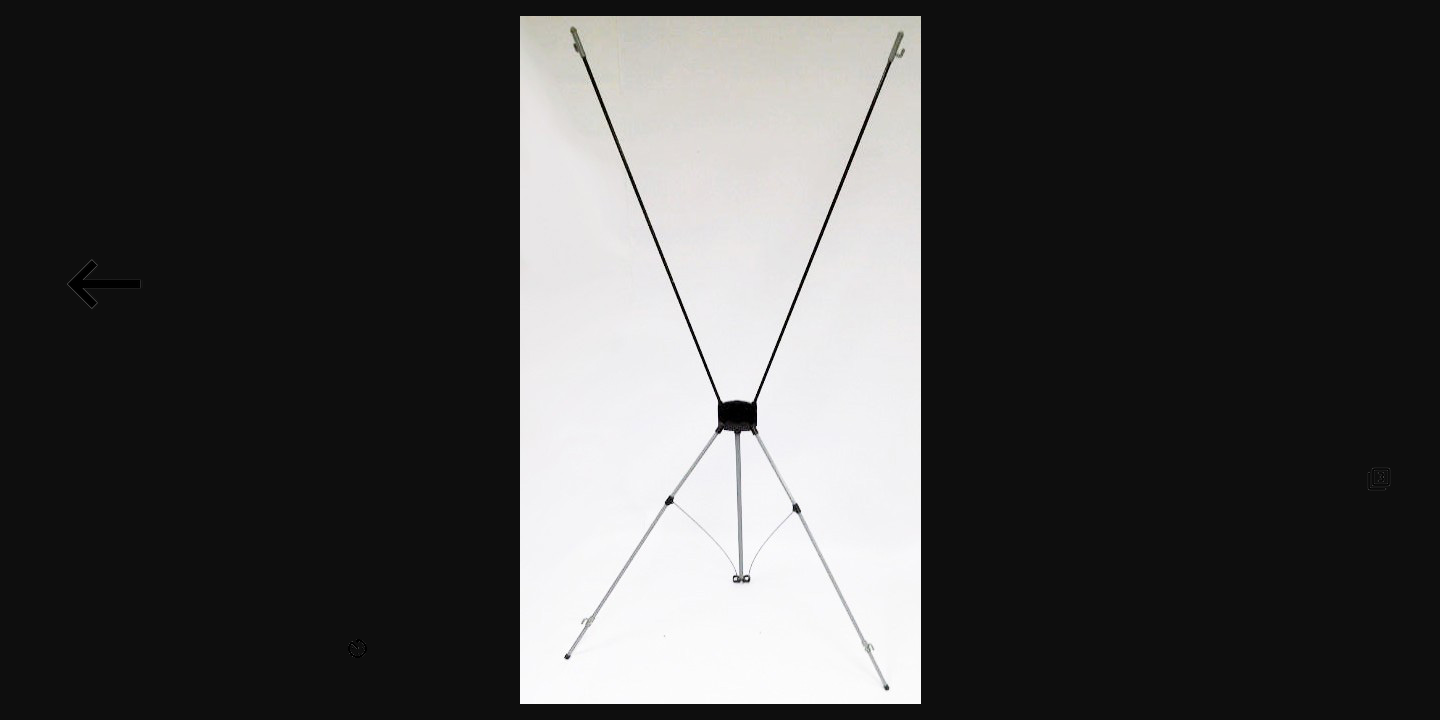 The image size is (1440, 720). What do you see at coordinates (104, 284) in the screenshot?
I see `go back to the previous screen` at bounding box center [104, 284].